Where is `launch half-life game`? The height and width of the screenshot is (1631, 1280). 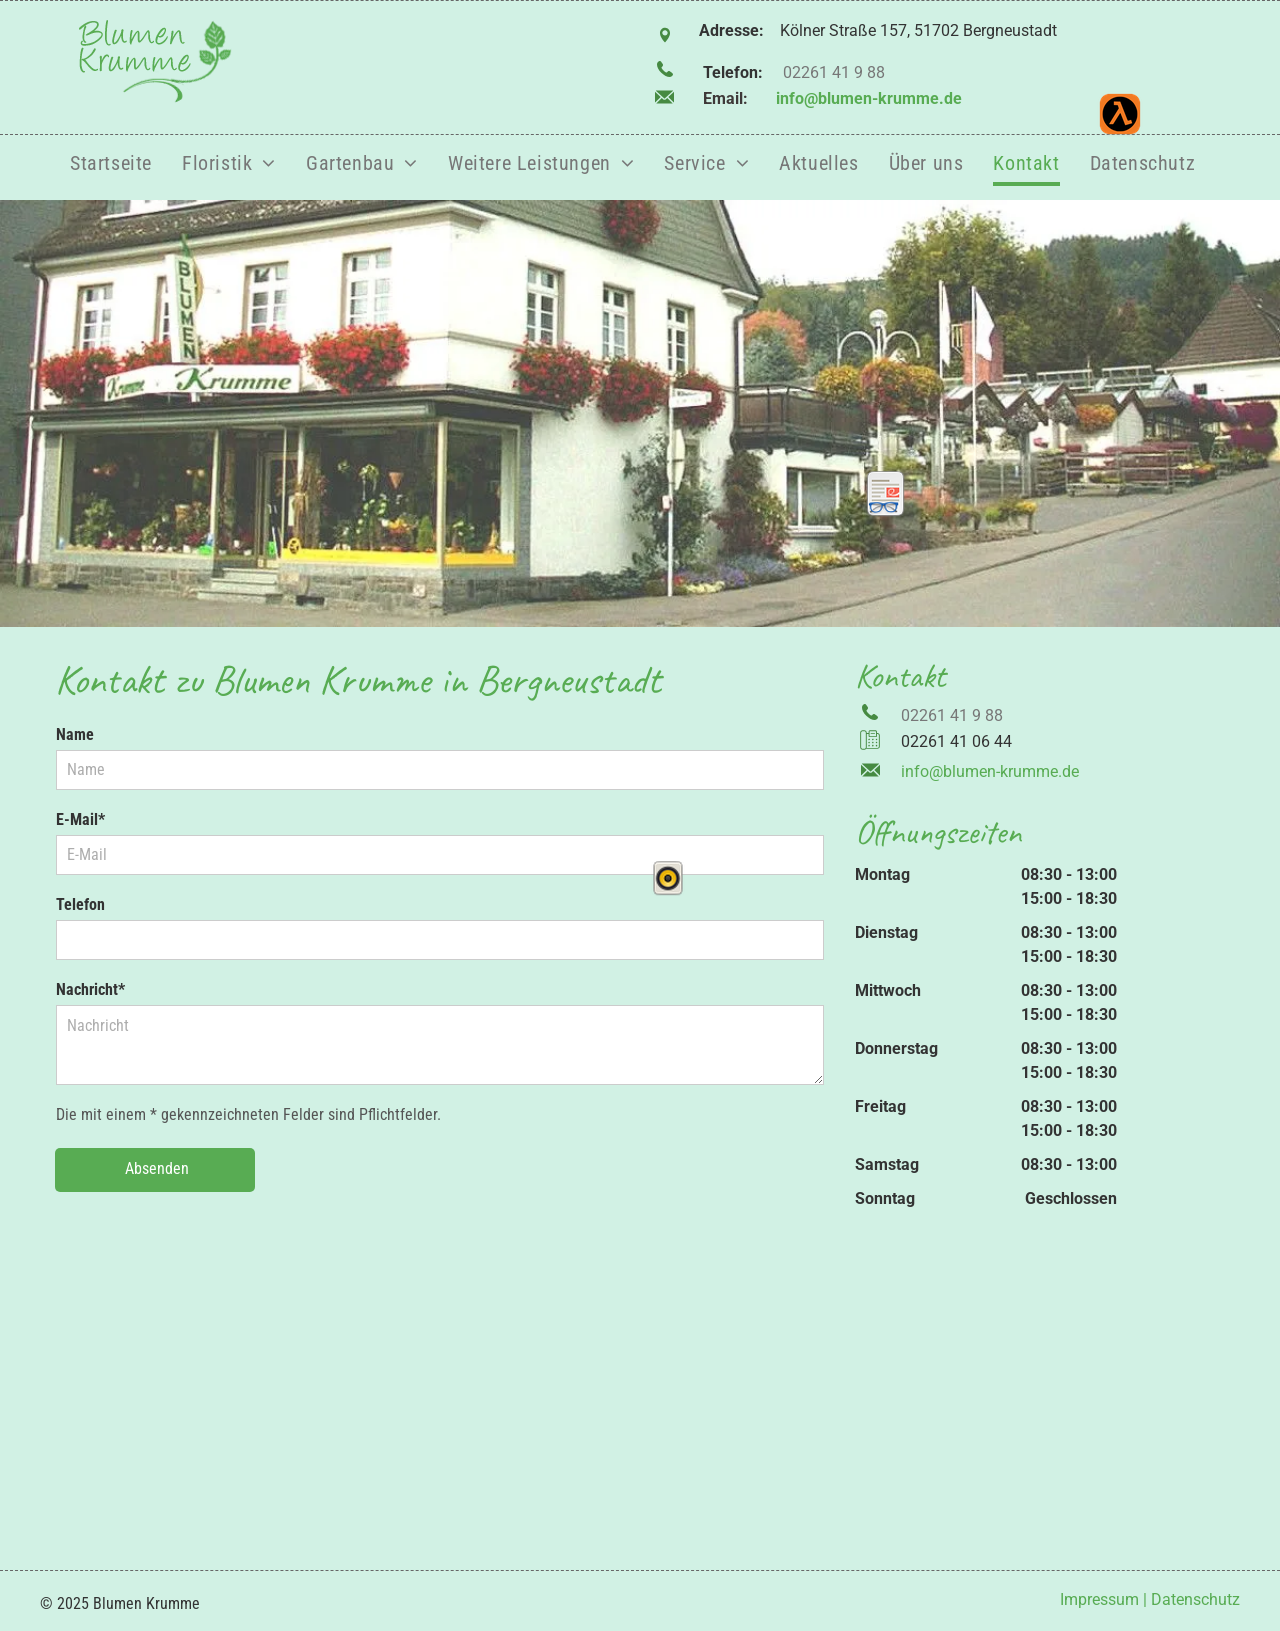
launch half-life game is located at coordinates (1120, 114).